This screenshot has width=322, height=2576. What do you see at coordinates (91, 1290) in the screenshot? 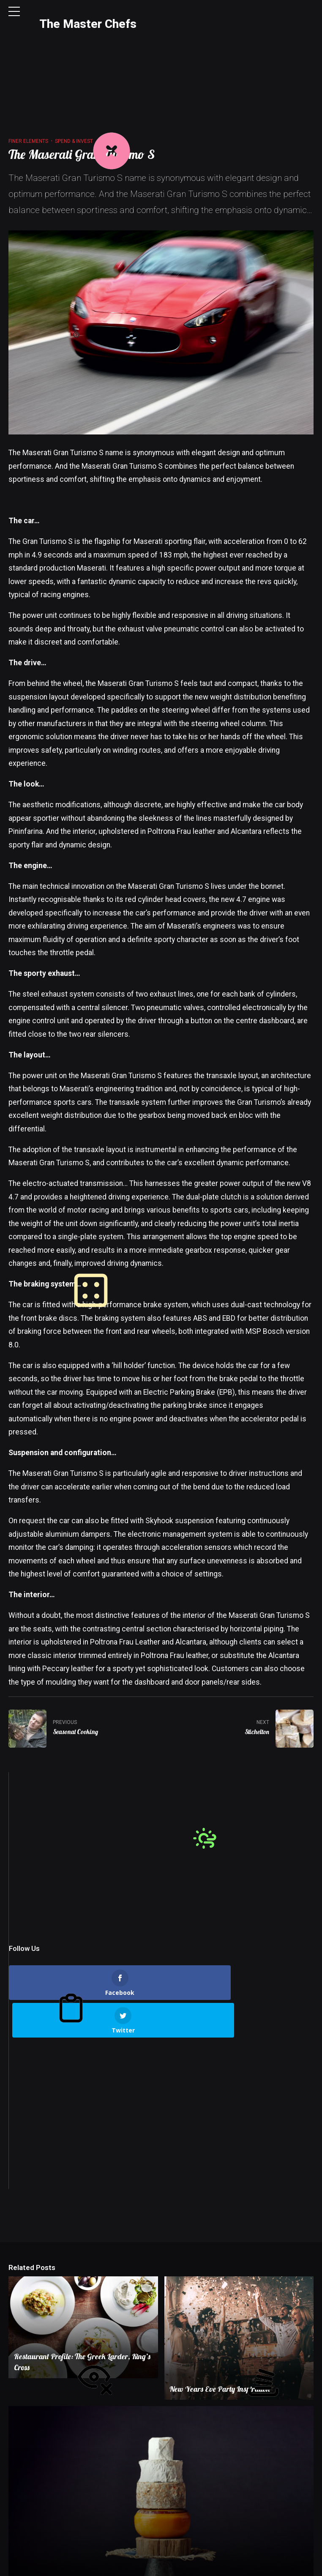
I see `roll the dice or generate a random result` at bounding box center [91, 1290].